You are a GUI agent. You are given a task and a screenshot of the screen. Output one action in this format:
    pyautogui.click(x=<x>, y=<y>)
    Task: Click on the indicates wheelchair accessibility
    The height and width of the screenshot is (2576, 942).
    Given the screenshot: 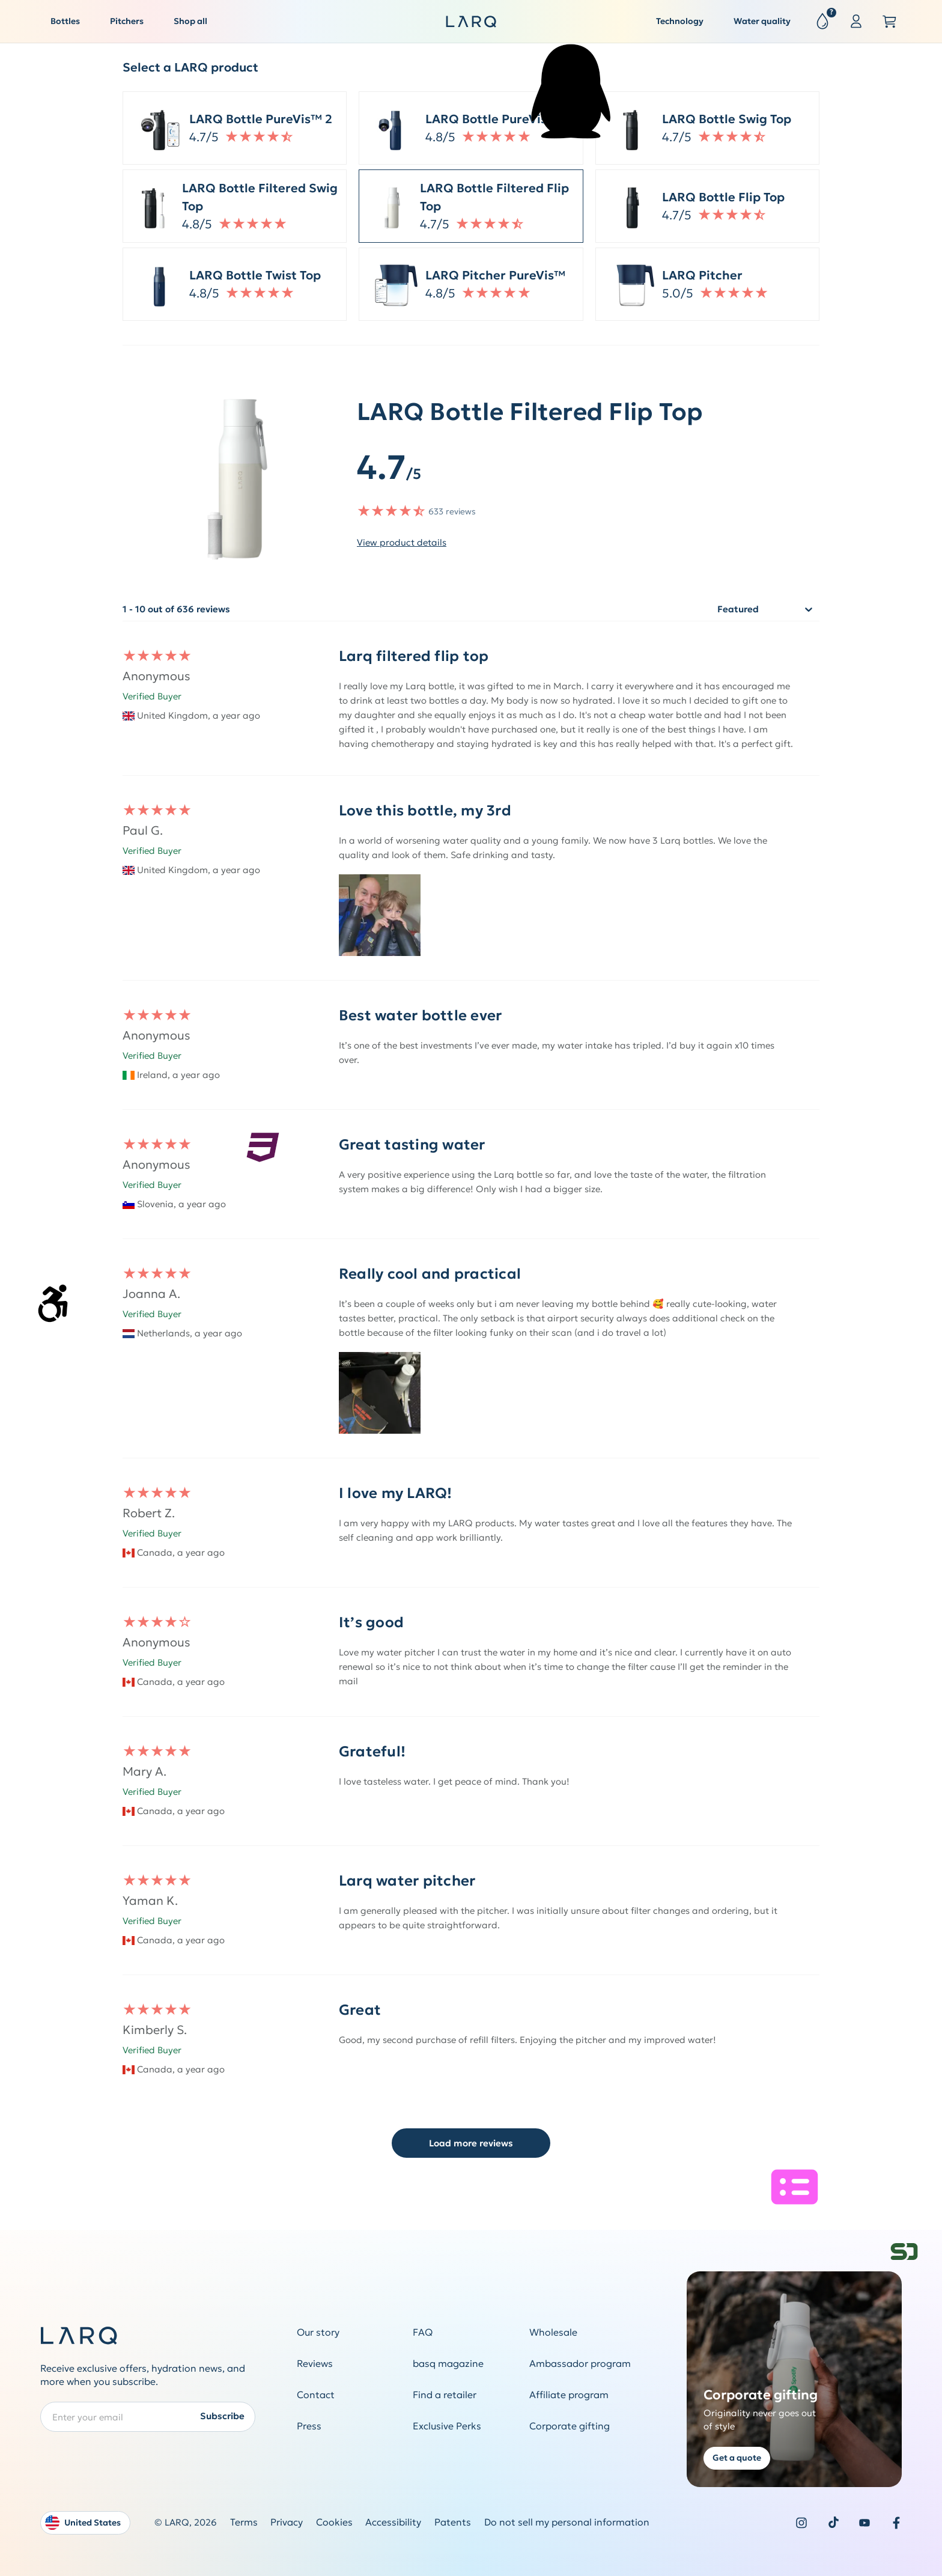 What is the action you would take?
    pyautogui.click(x=53, y=1303)
    